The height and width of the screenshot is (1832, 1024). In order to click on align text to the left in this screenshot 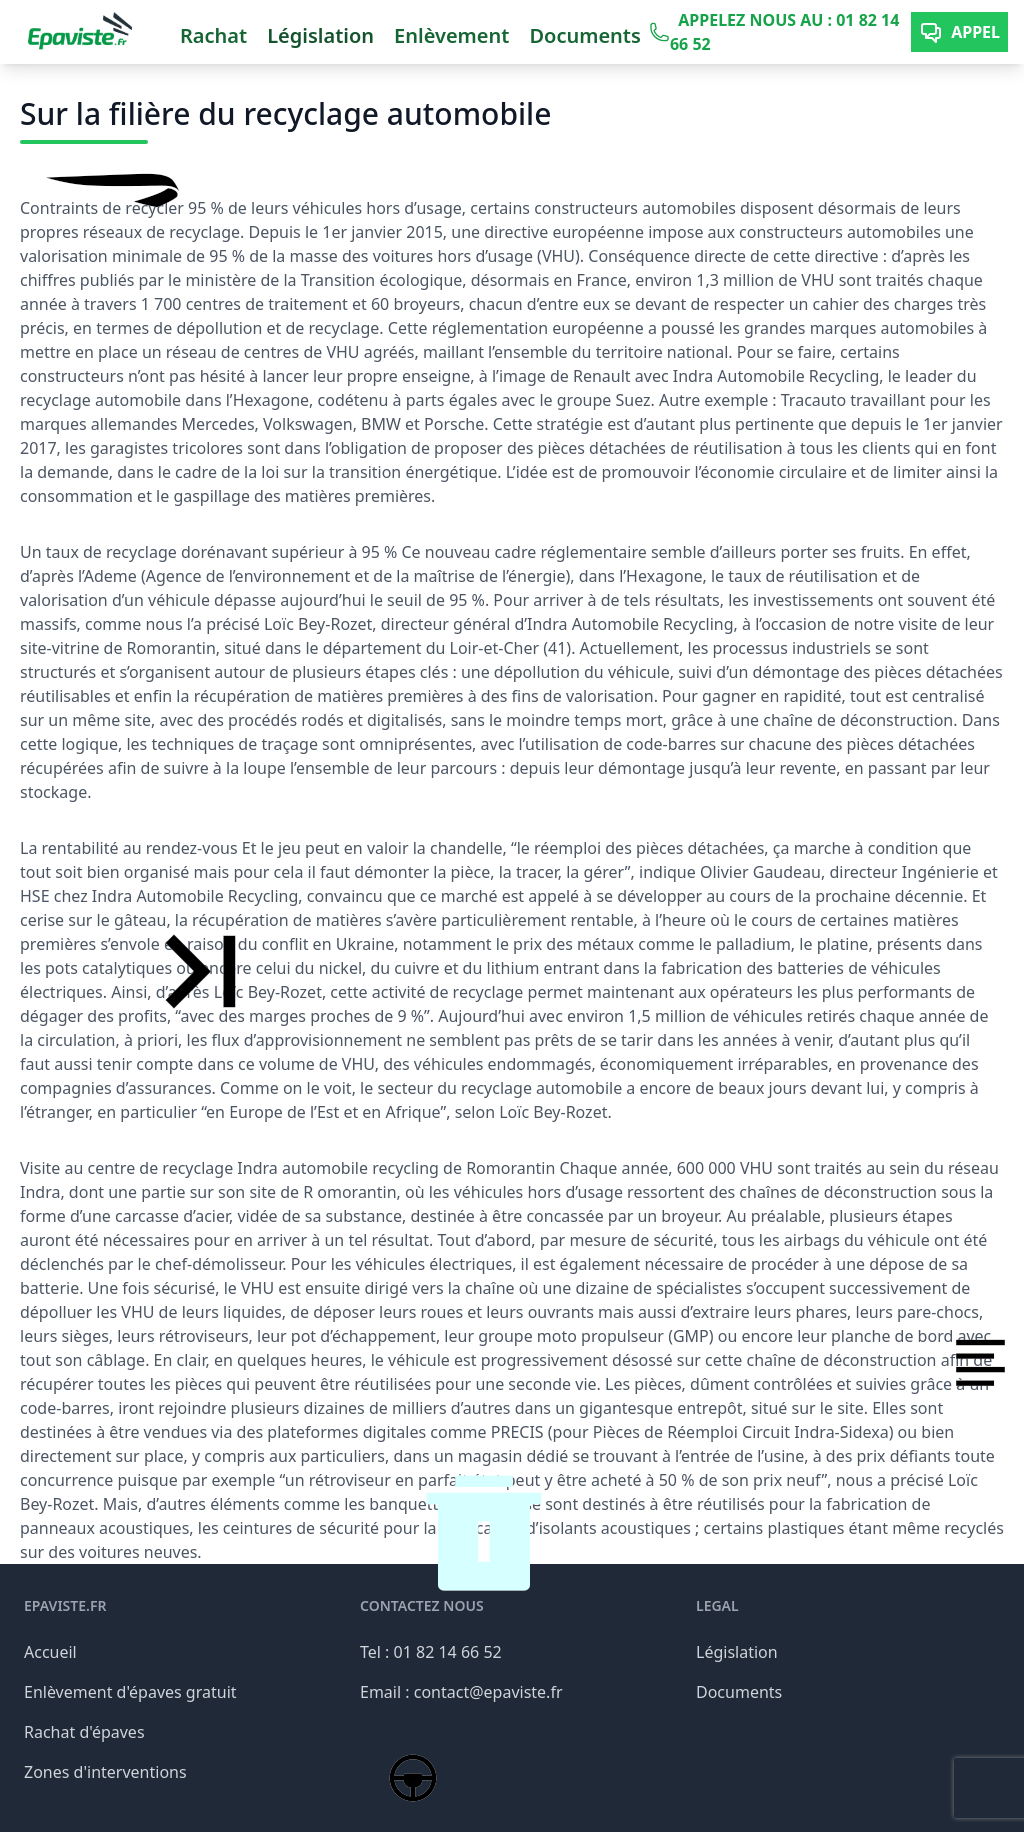, I will do `click(980, 1361)`.